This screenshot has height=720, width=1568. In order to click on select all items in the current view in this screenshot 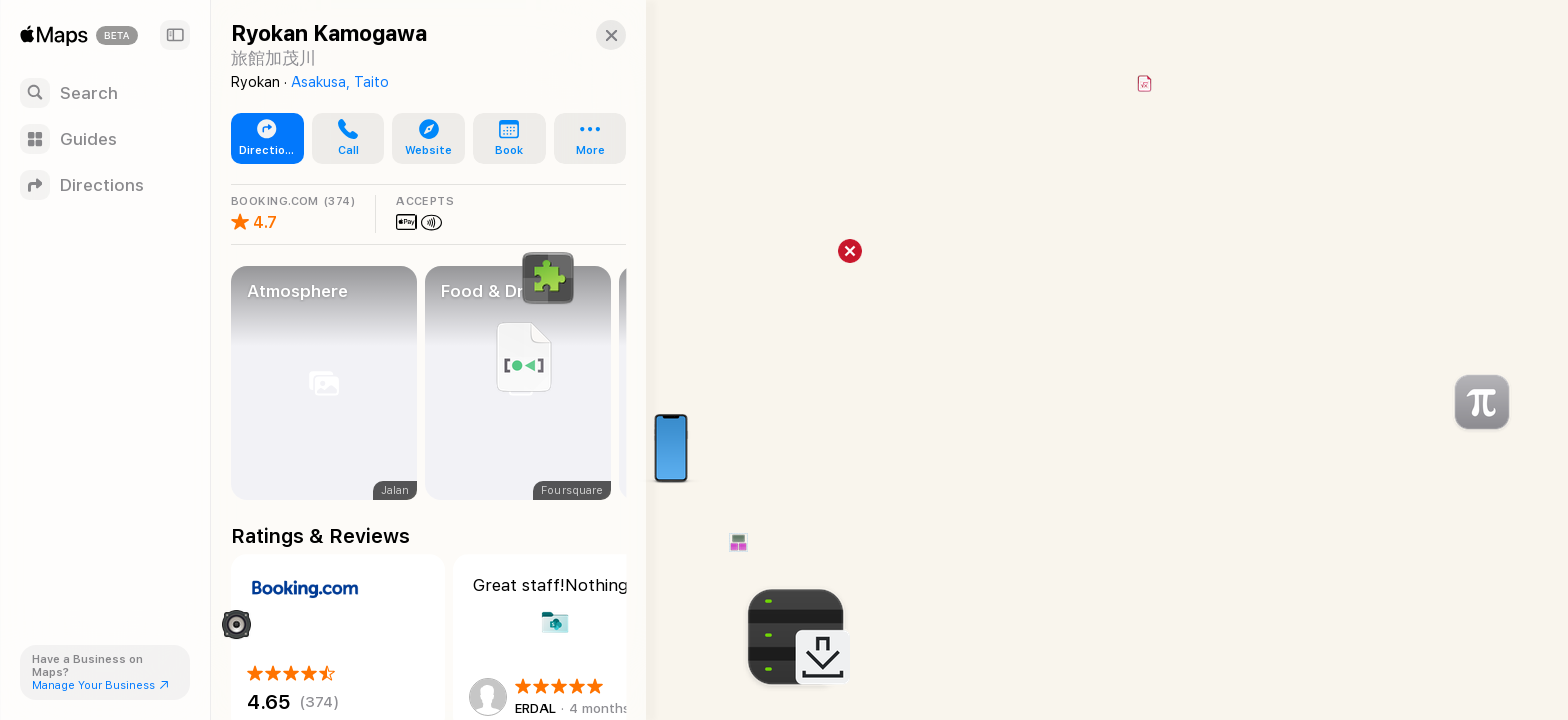, I will do `click(738, 542)`.